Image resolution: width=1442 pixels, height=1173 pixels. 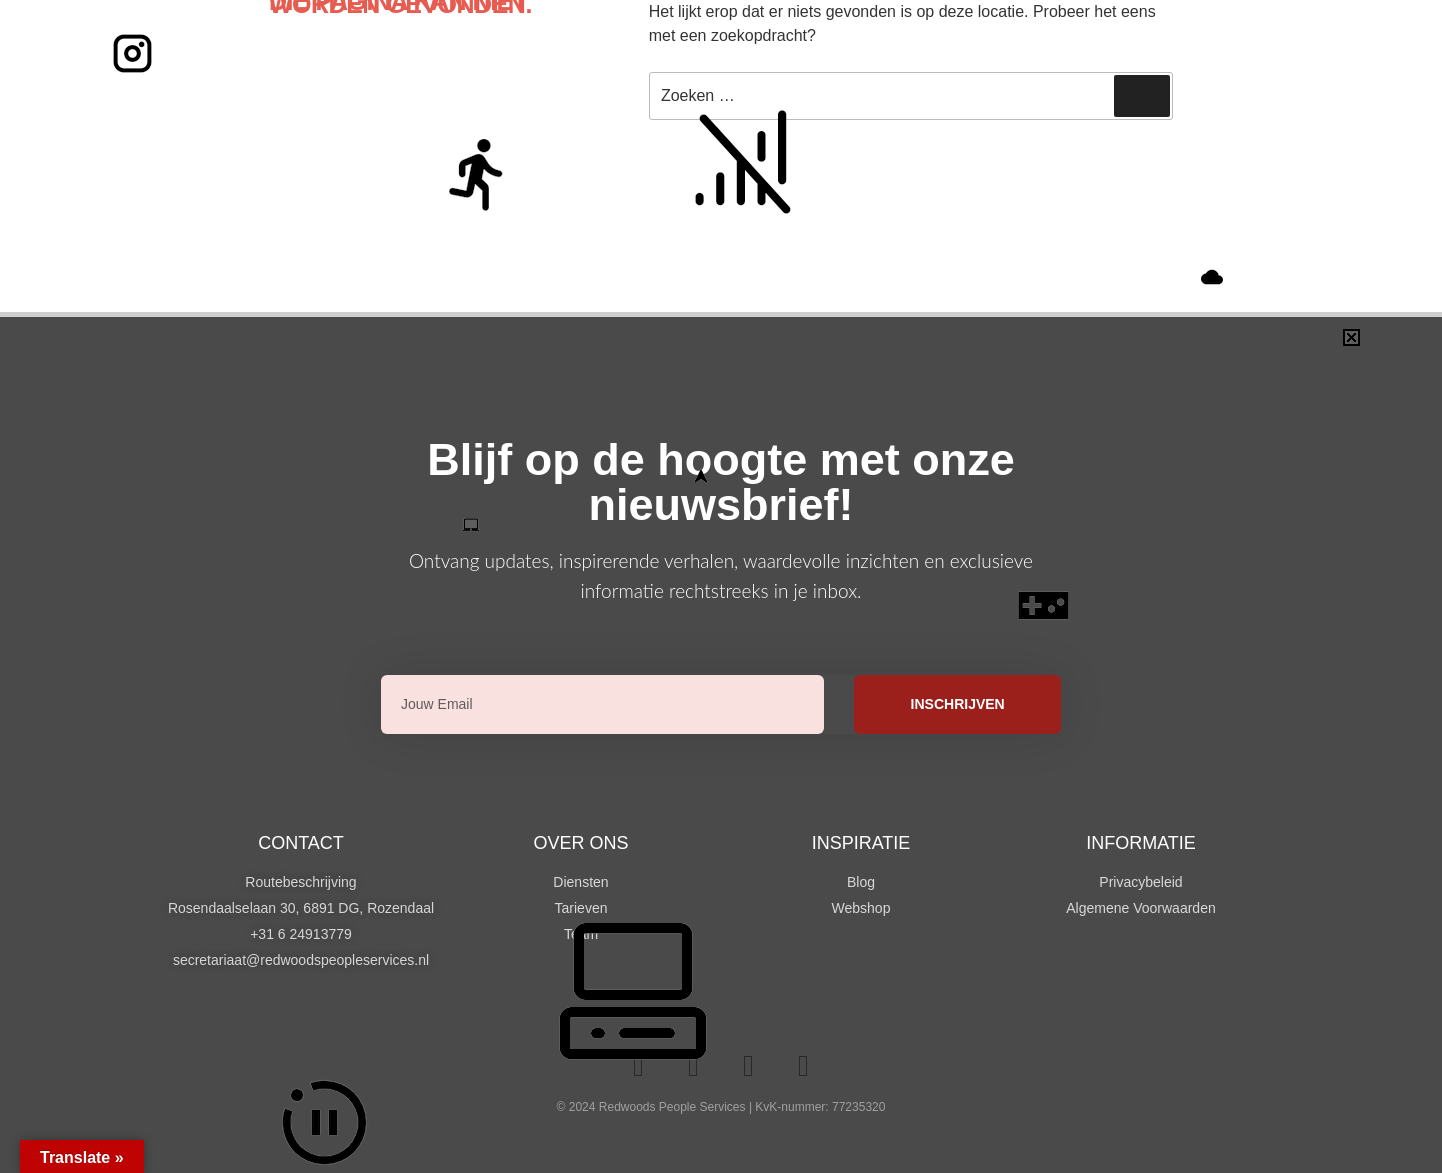 I want to click on open github codespaces, so click(x=633, y=993).